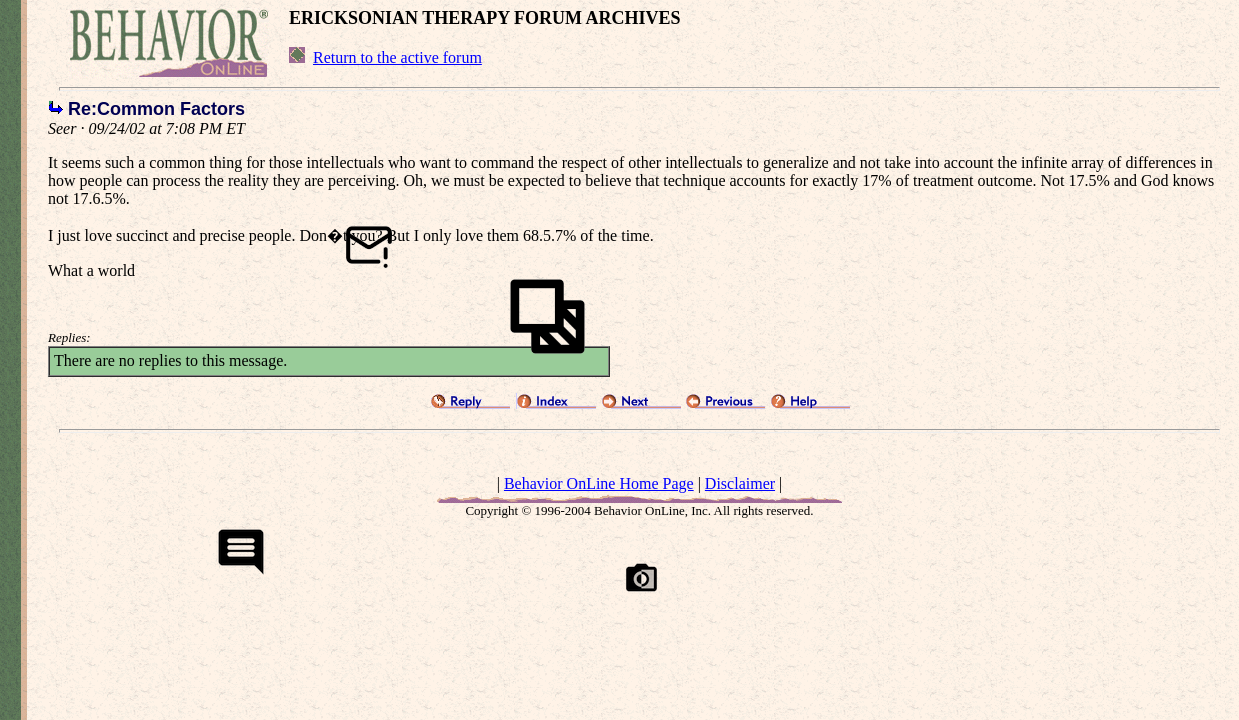 Image resolution: width=1239 pixels, height=720 pixels. I want to click on apply black and white filter to photo, so click(641, 577).